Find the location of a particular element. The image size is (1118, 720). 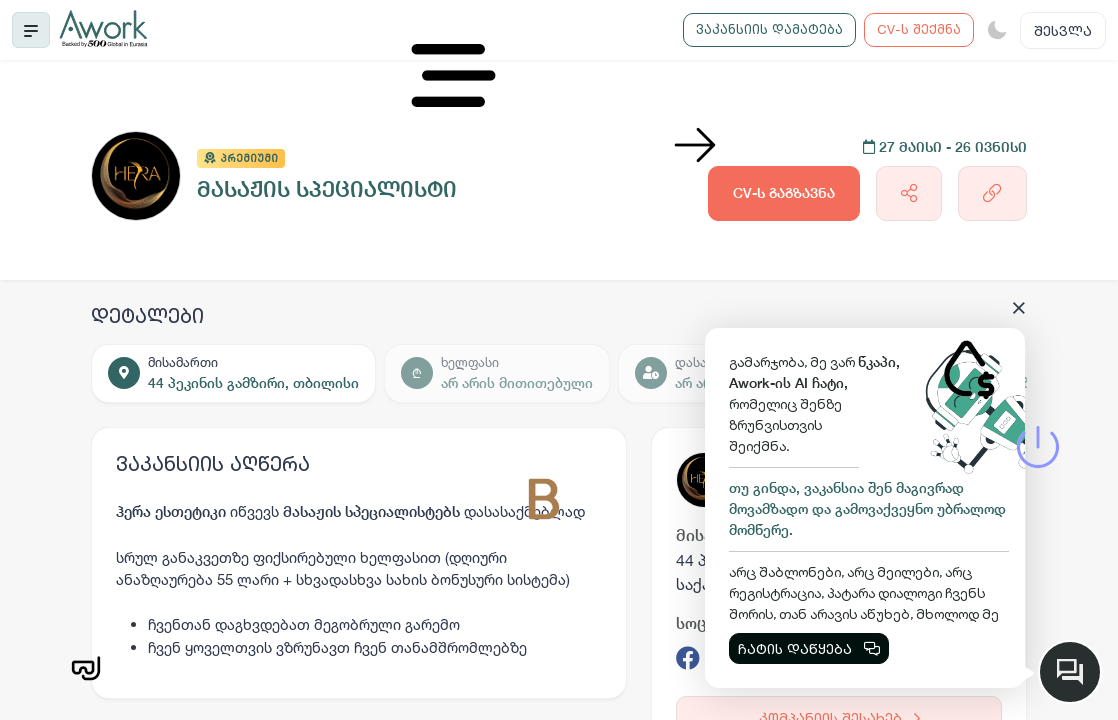

navigate to the next item or page is located at coordinates (695, 145).